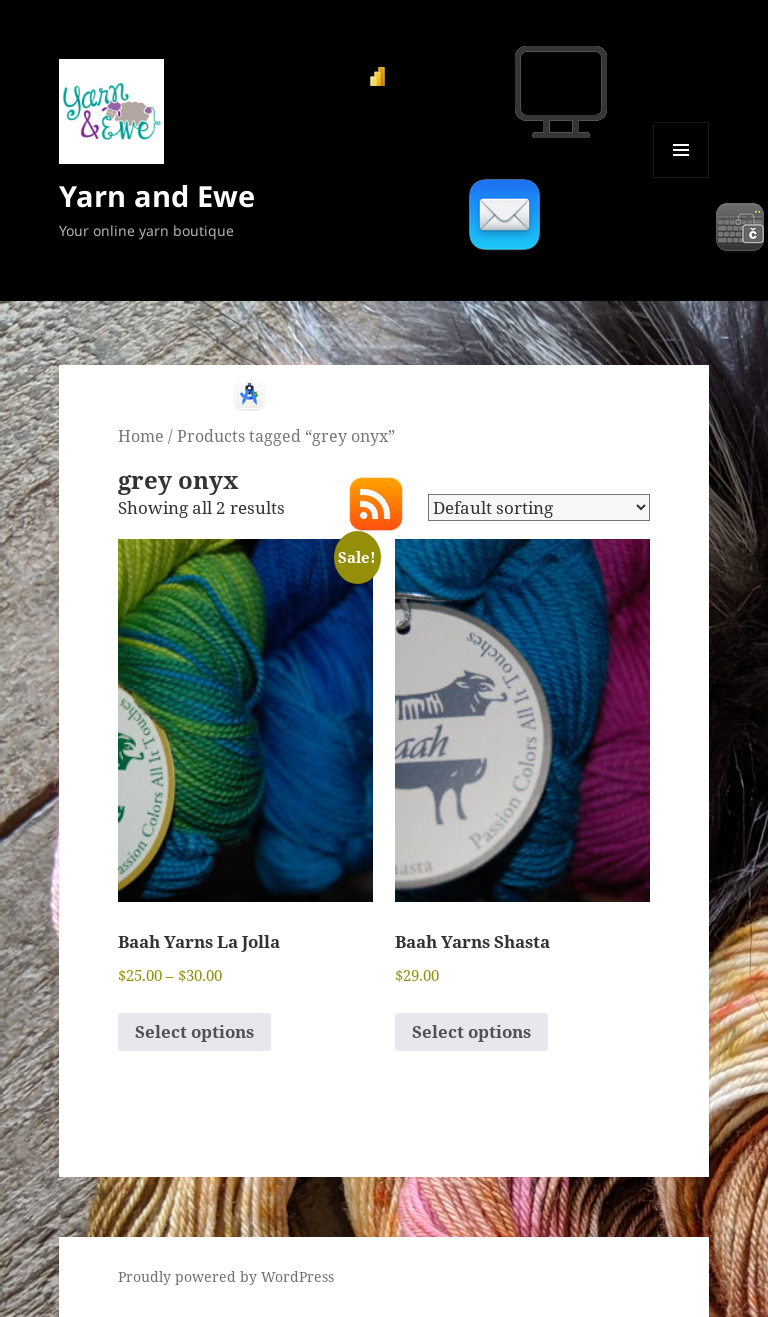 The image size is (768, 1317). What do you see at coordinates (377, 76) in the screenshot?
I see `open Microsoft Power BI app` at bounding box center [377, 76].